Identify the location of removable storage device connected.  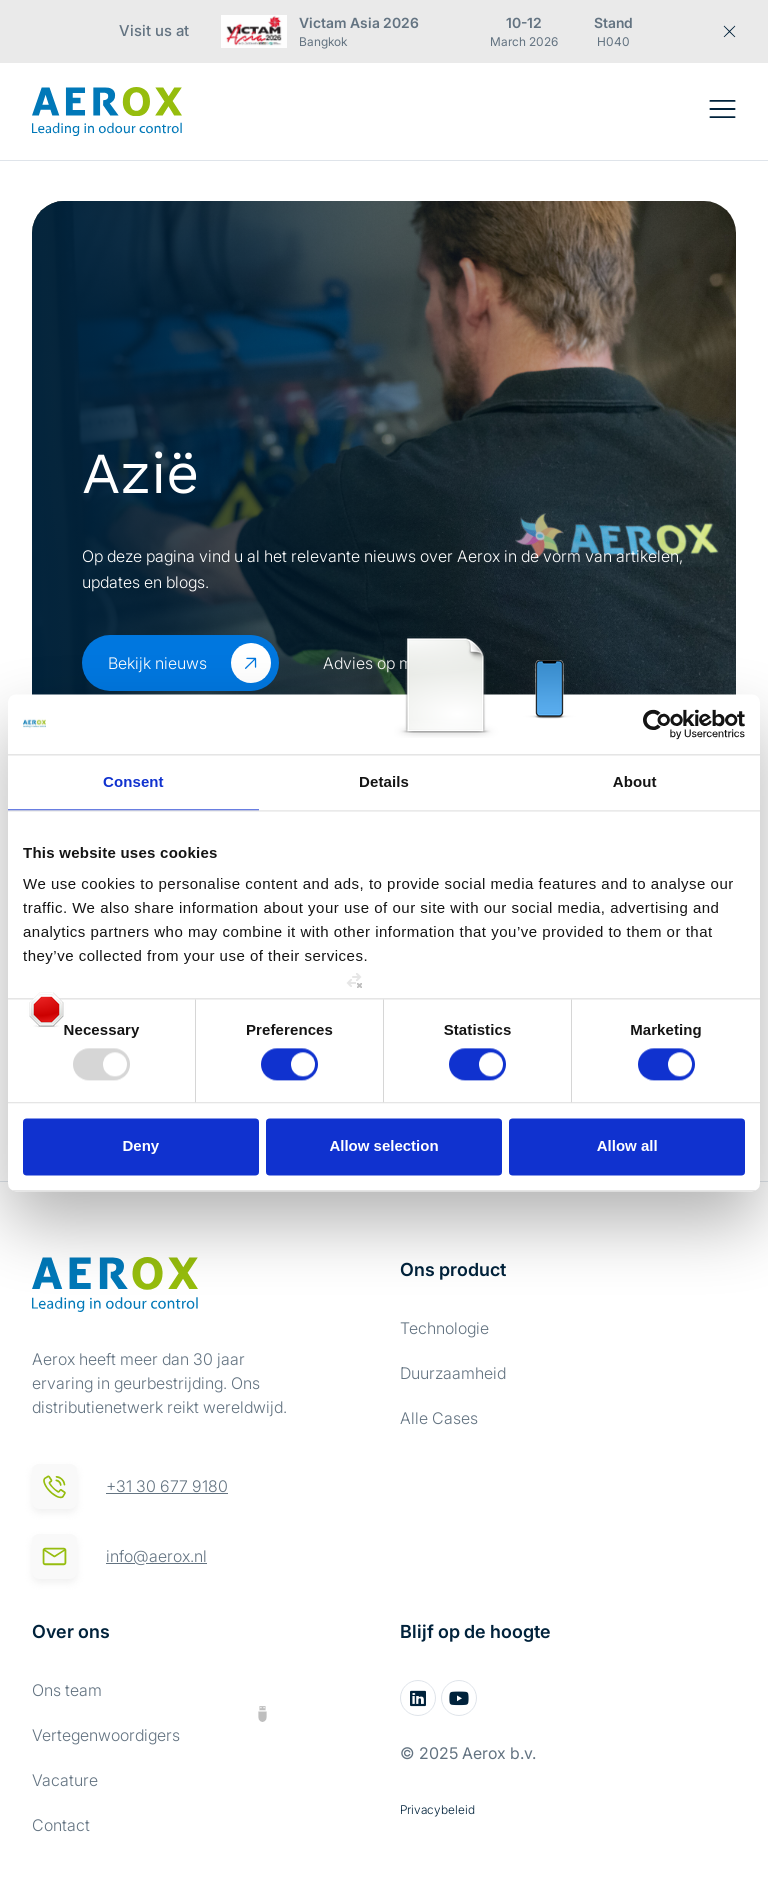
(262, 1713).